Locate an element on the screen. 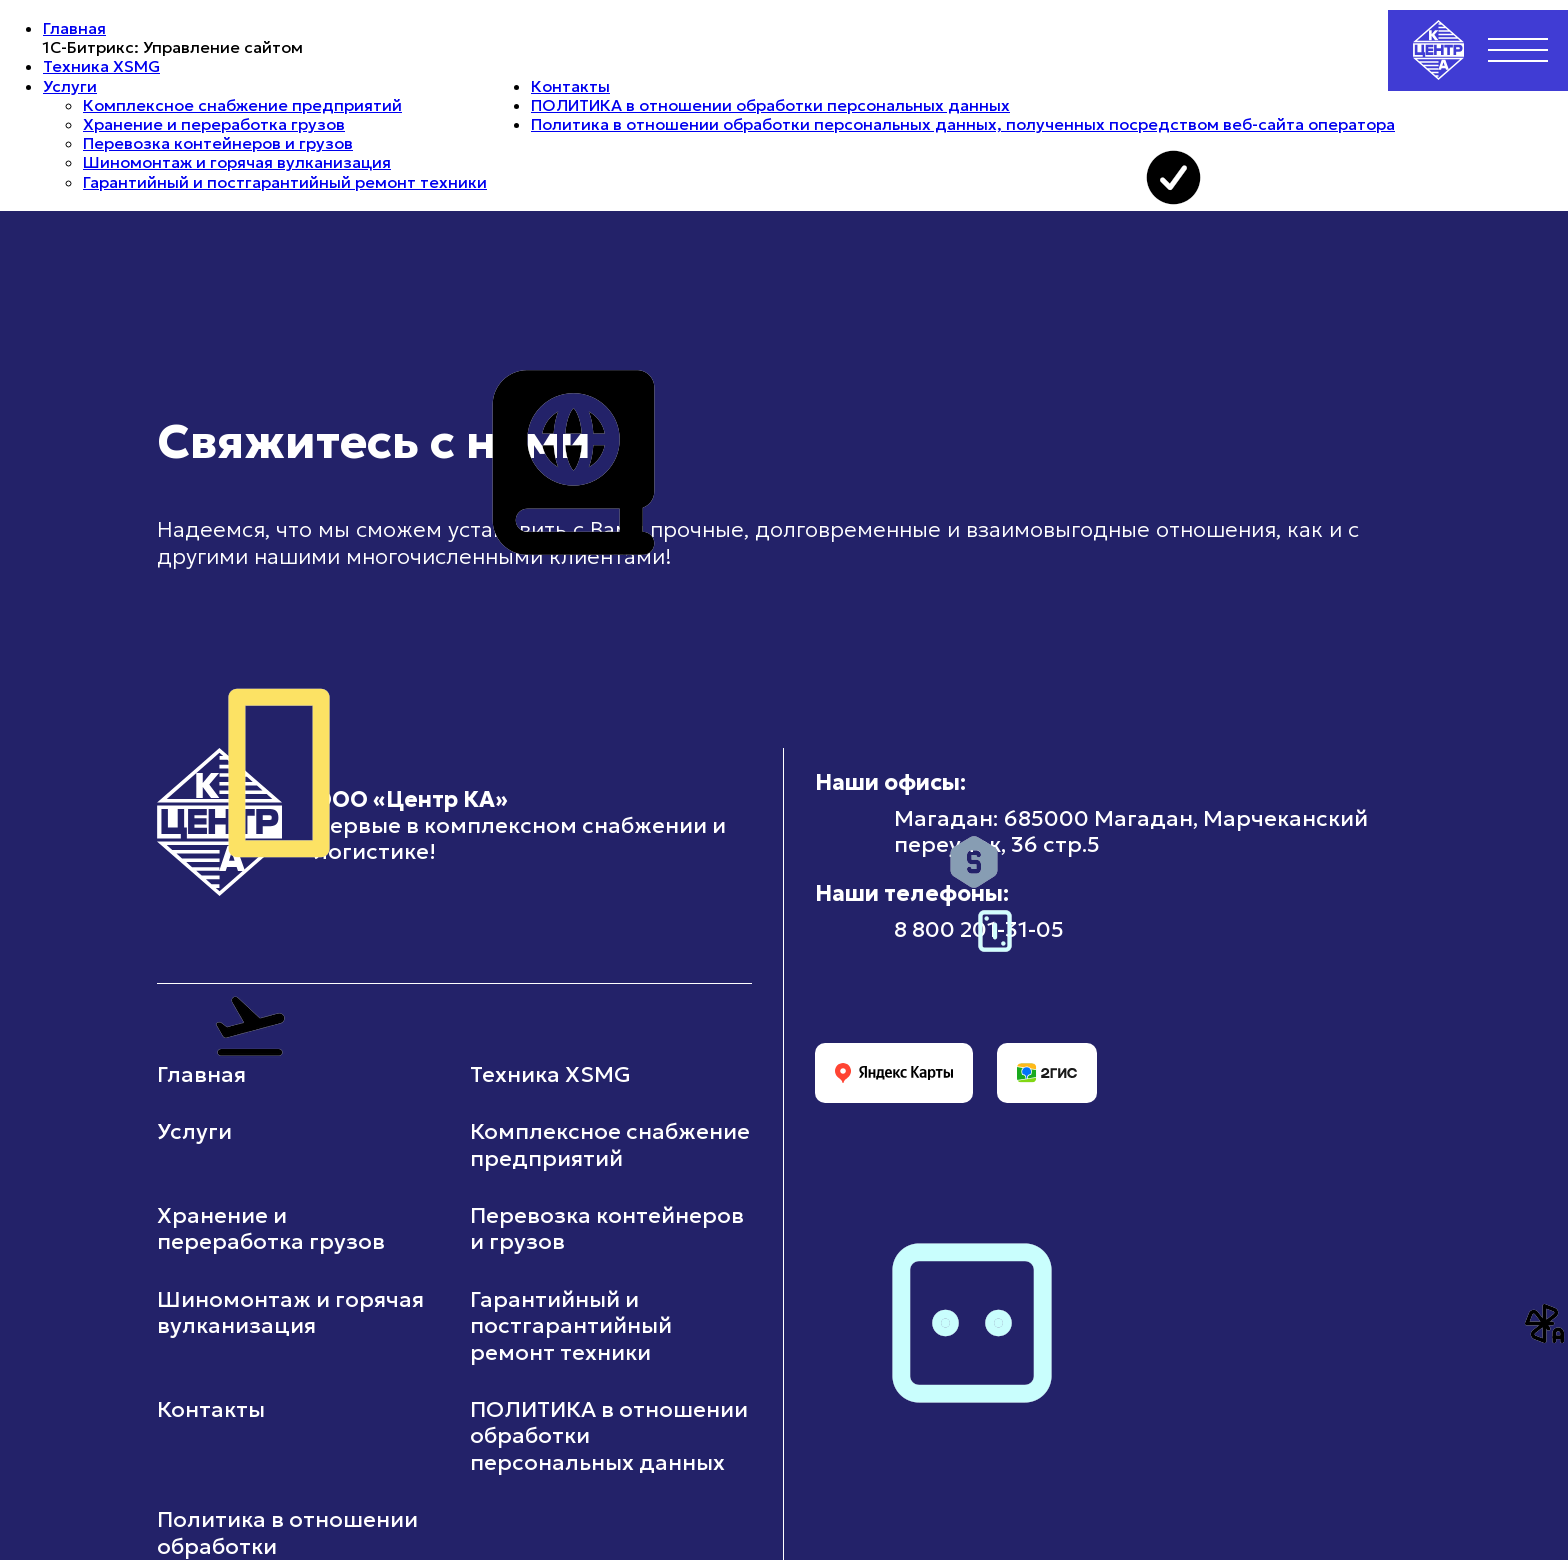  electrical outlet or power source indicator is located at coordinates (972, 1323).